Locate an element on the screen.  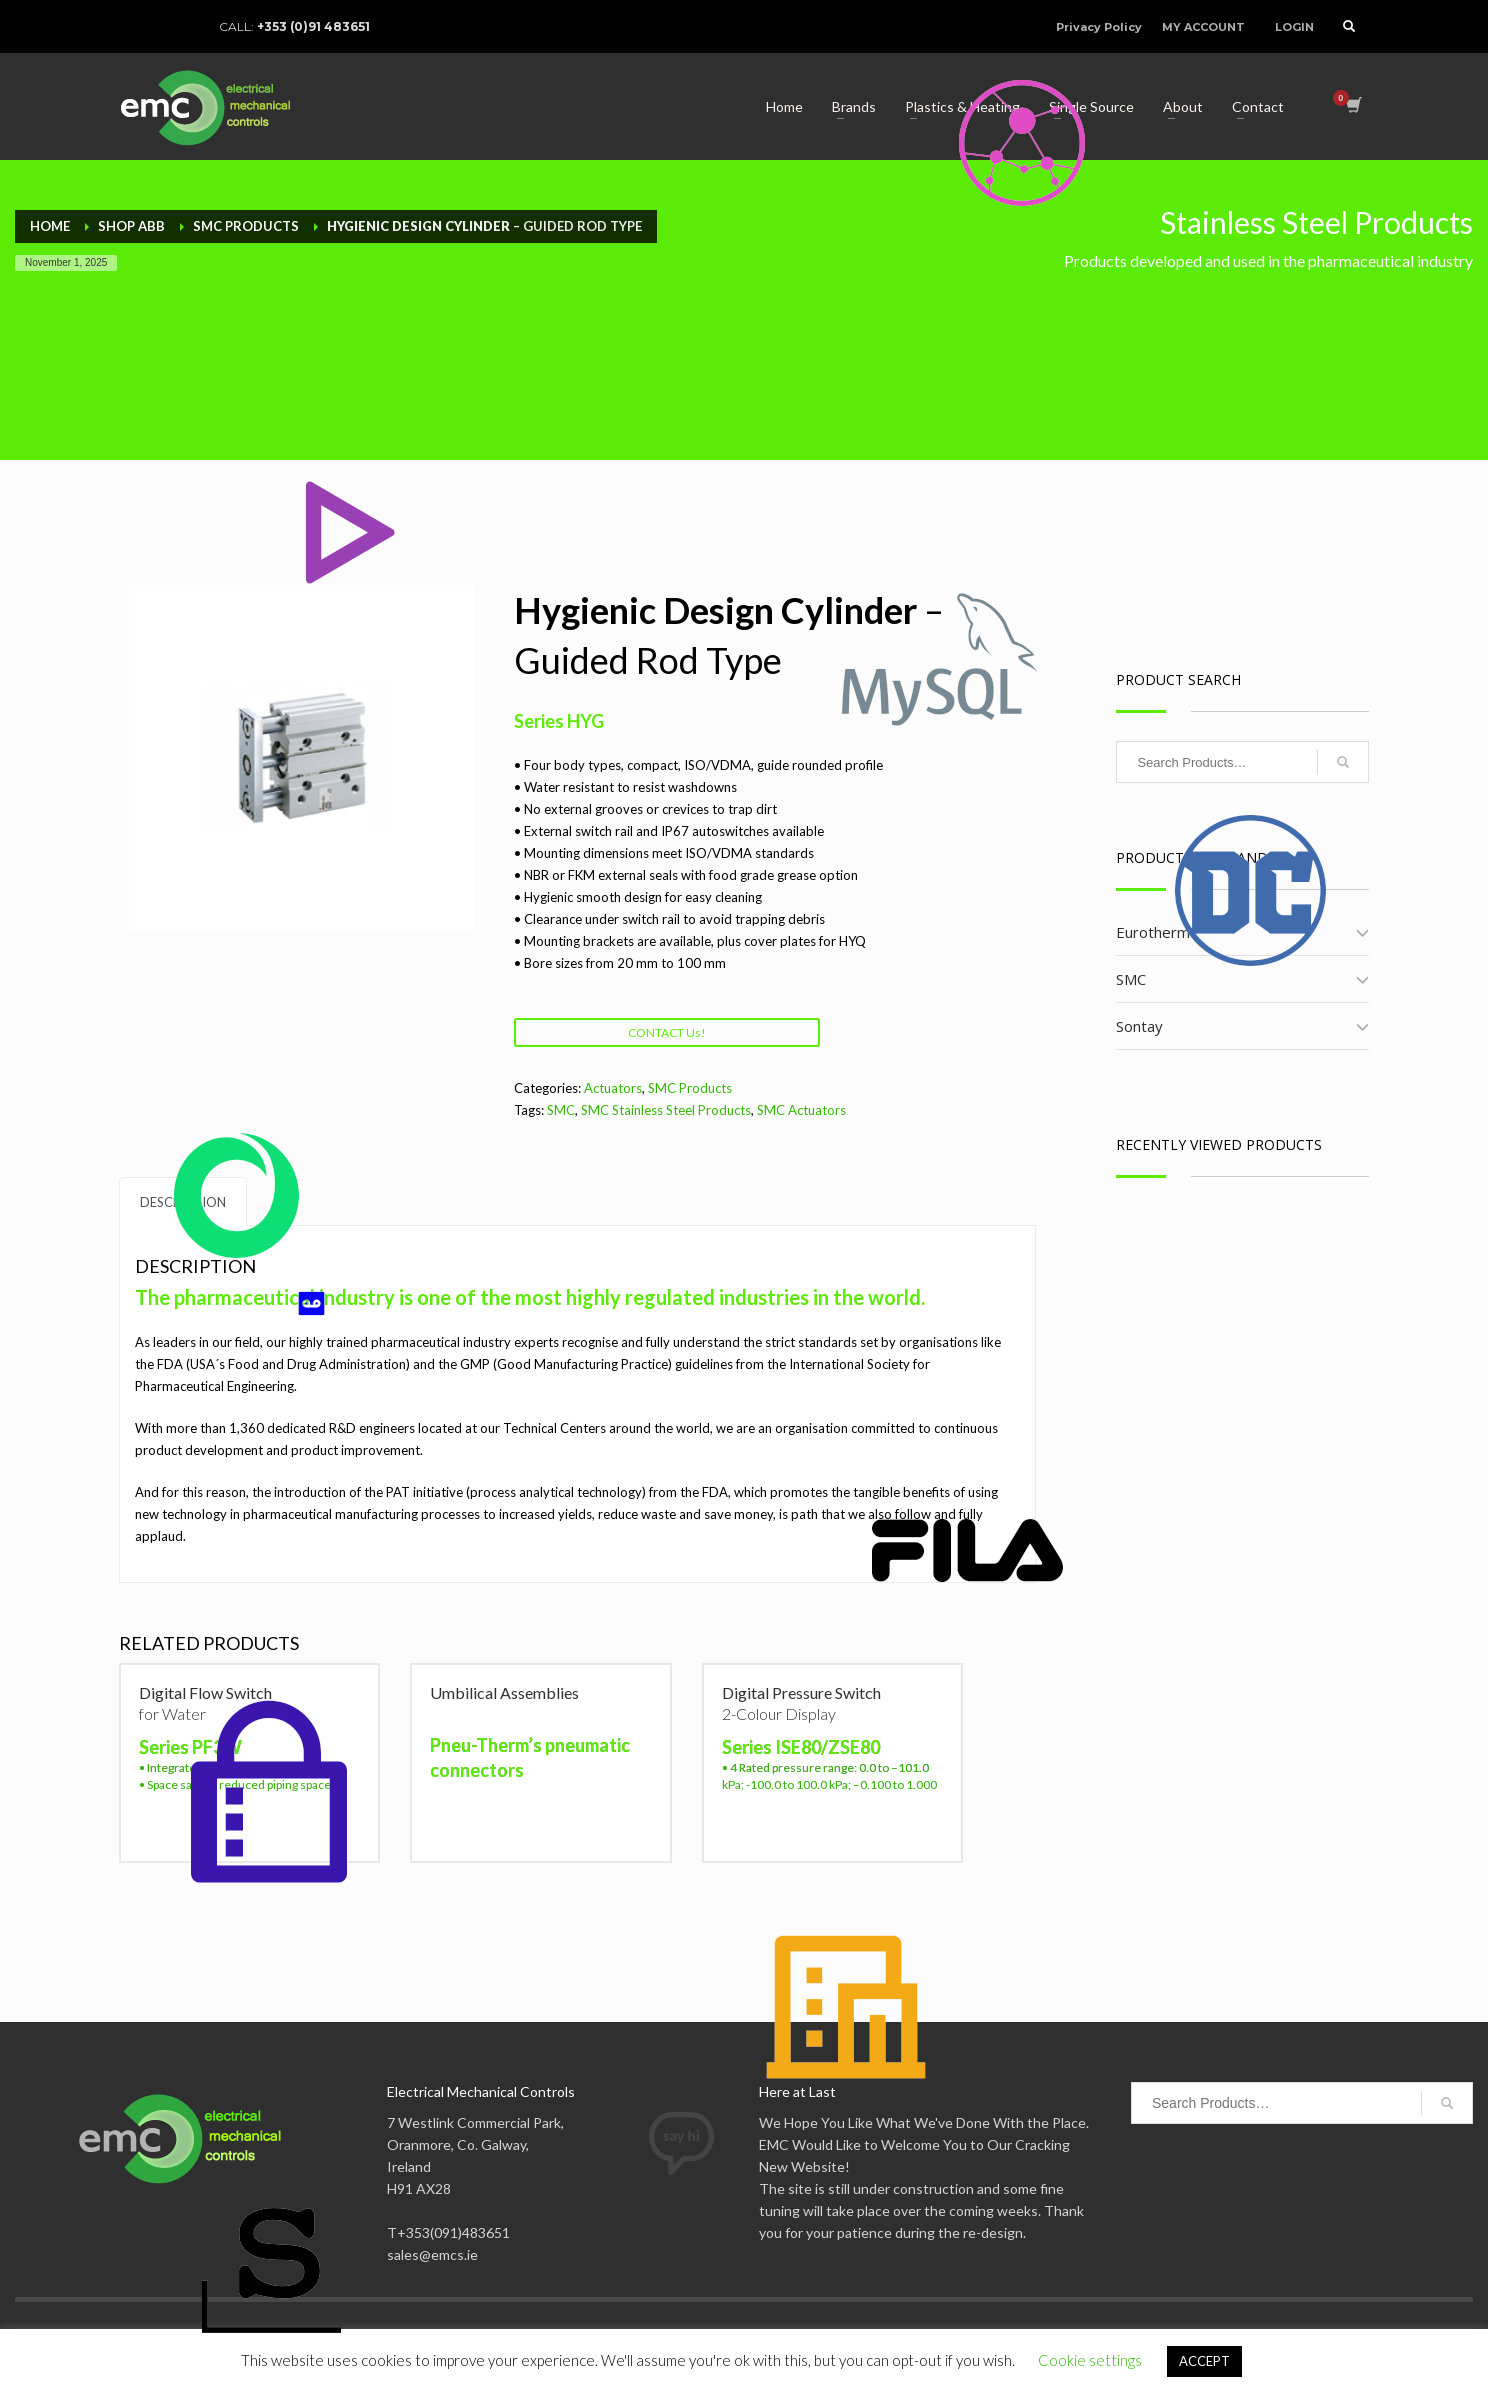
Fila brand logo is located at coordinates (967, 1550).